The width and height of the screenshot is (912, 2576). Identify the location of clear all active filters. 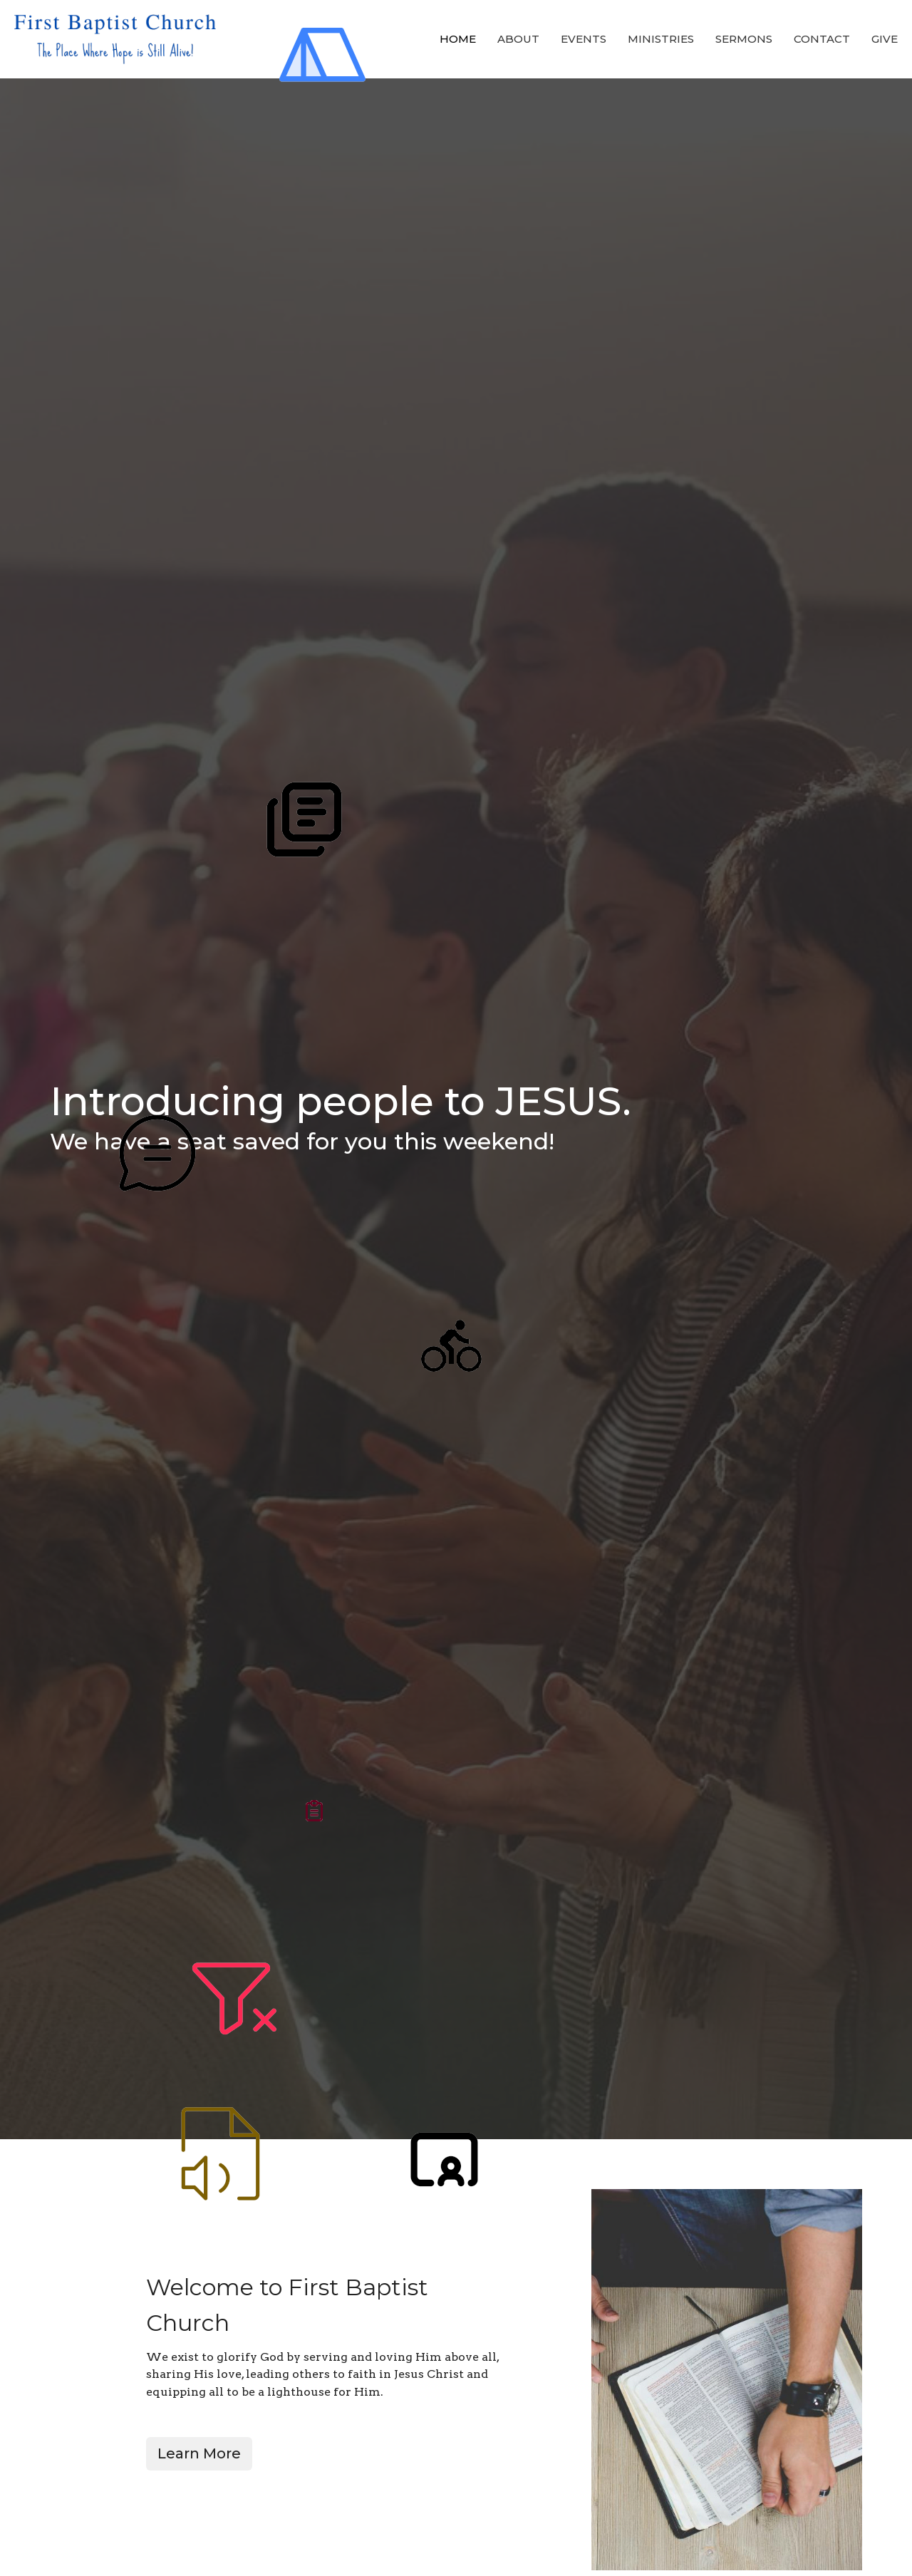
(231, 1995).